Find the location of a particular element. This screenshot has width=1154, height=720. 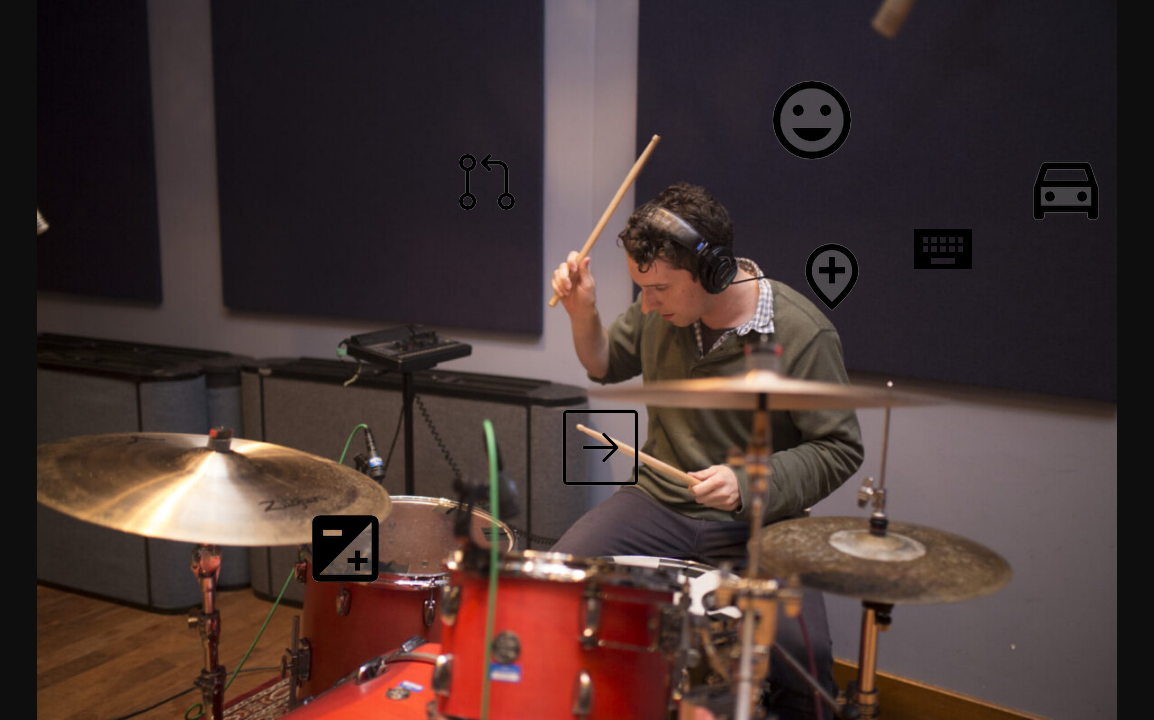

time to leave reminder for your commute is located at coordinates (1066, 191).